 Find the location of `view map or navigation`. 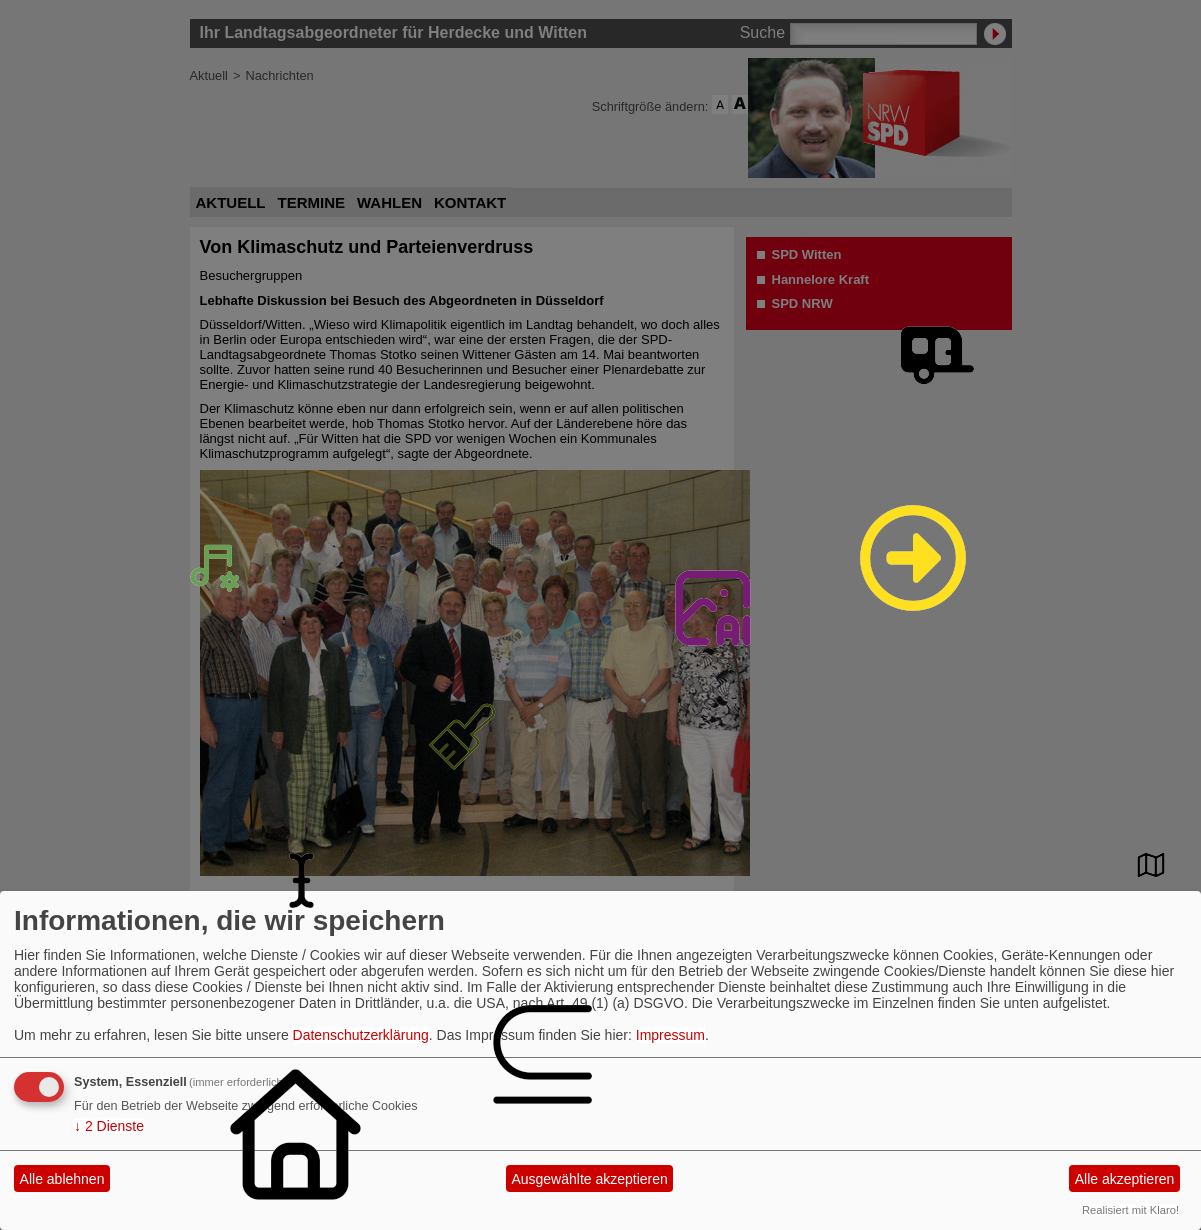

view map or navigation is located at coordinates (1151, 865).